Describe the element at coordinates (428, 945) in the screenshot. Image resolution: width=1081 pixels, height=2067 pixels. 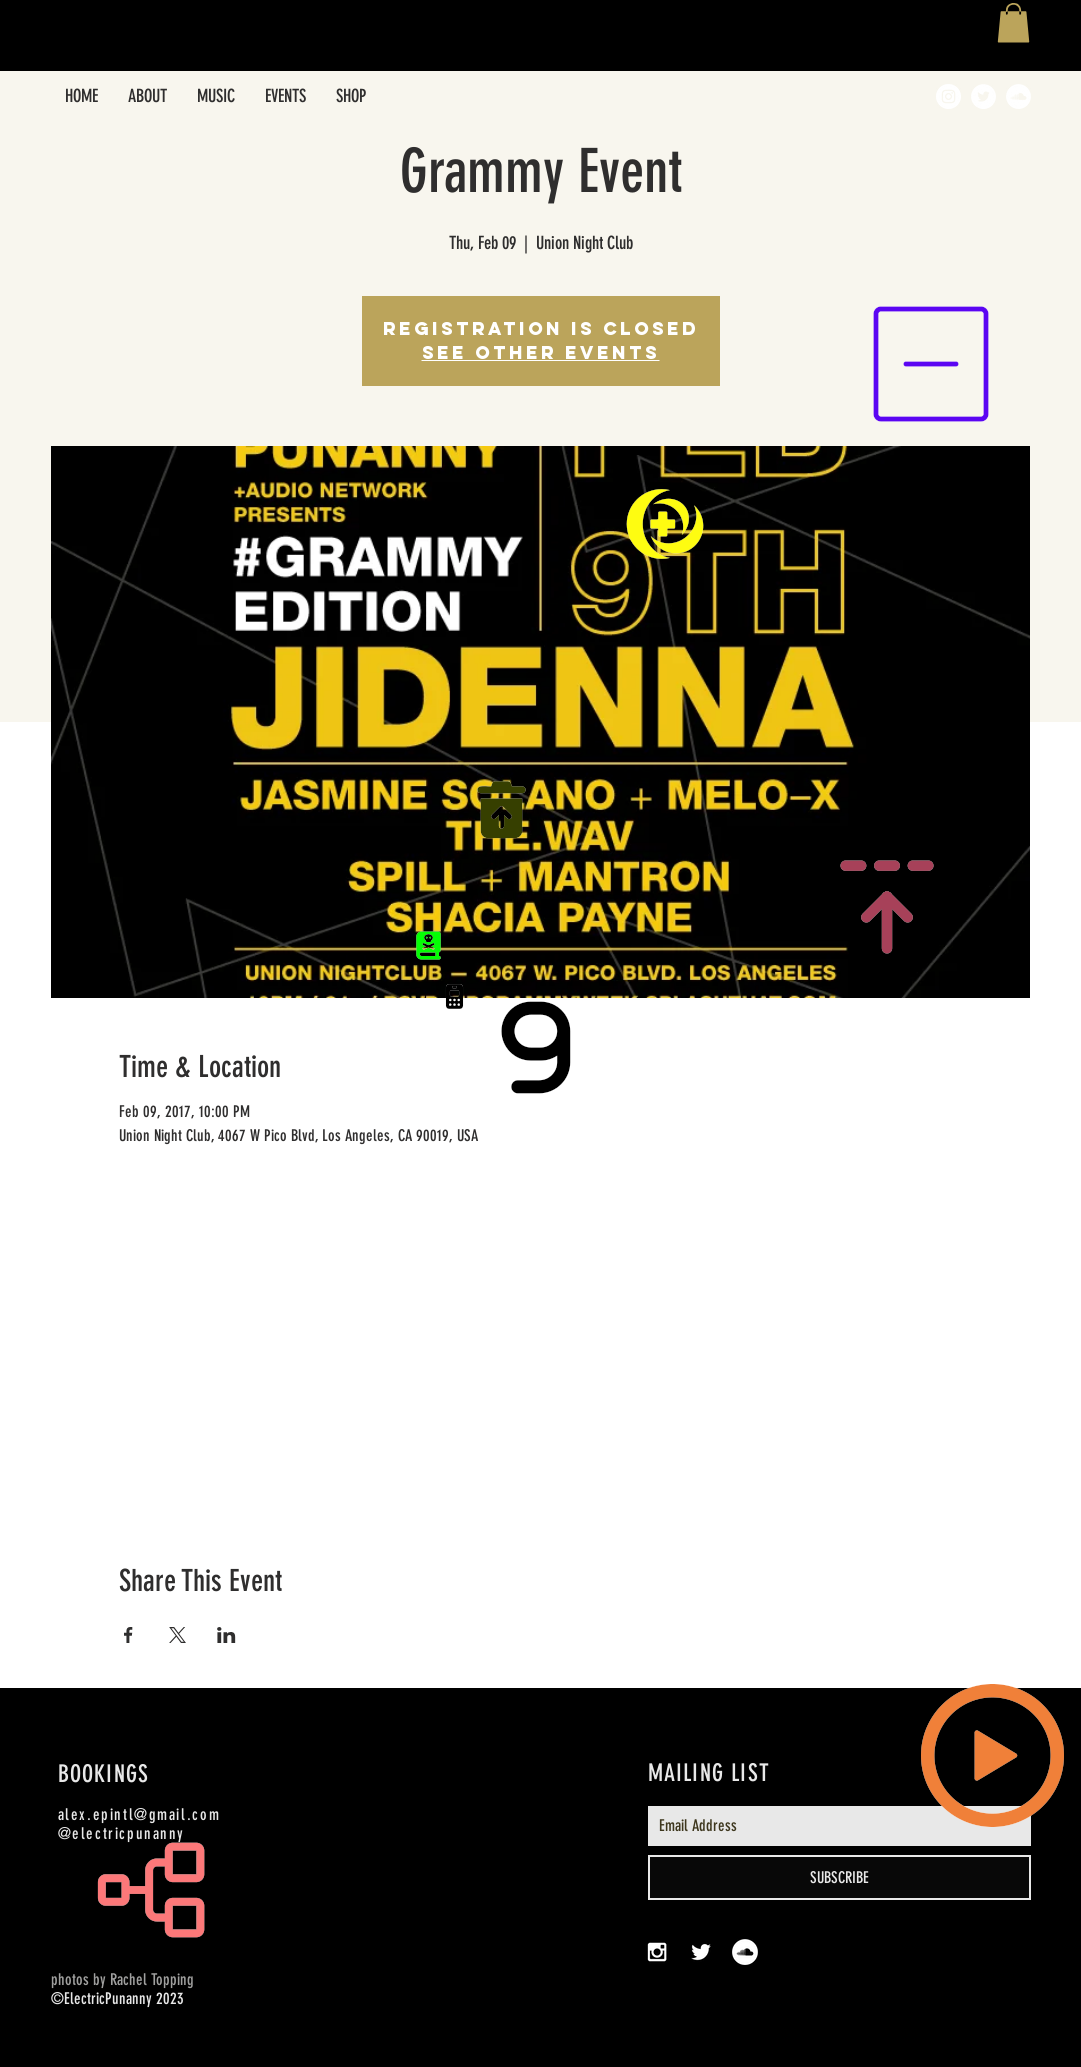
I see `access dark mode or spooky theme settings` at that location.